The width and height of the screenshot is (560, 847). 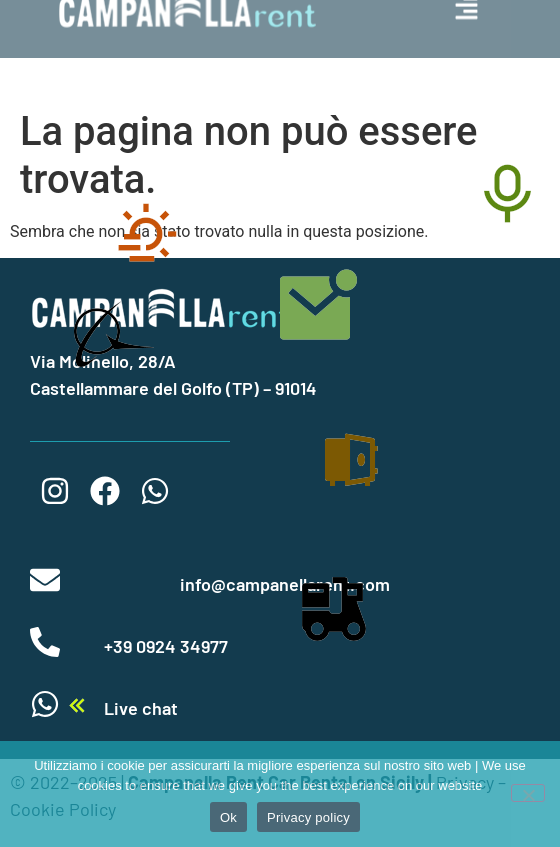 What do you see at coordinates (146, 234) in the screenshot?
I see `indicates foggy or hazy weather conditions` at bounding box center [146, 234].